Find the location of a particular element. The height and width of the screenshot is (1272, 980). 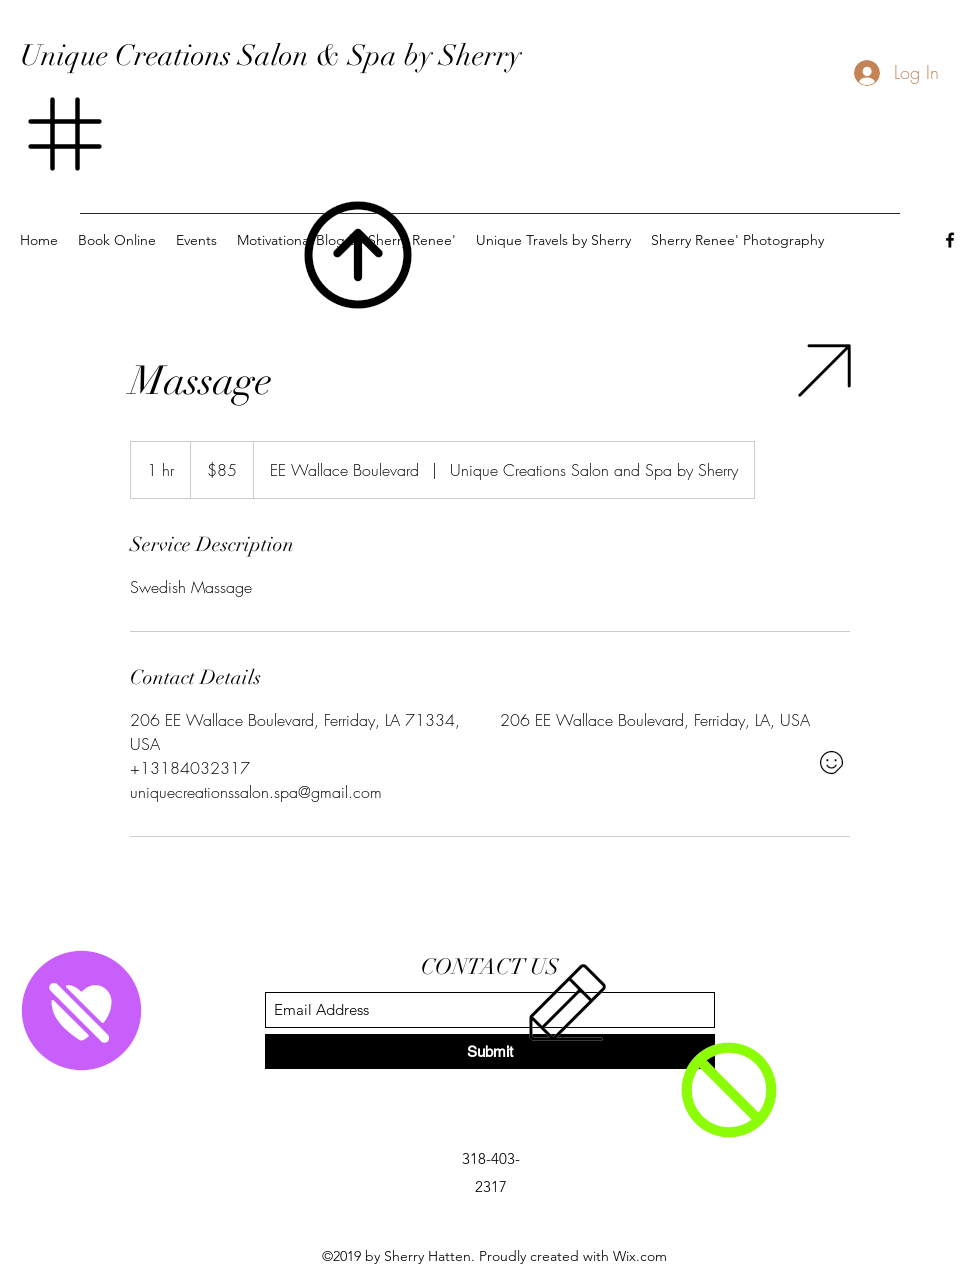

block or ban a user is located at coordinates (729, 1090).